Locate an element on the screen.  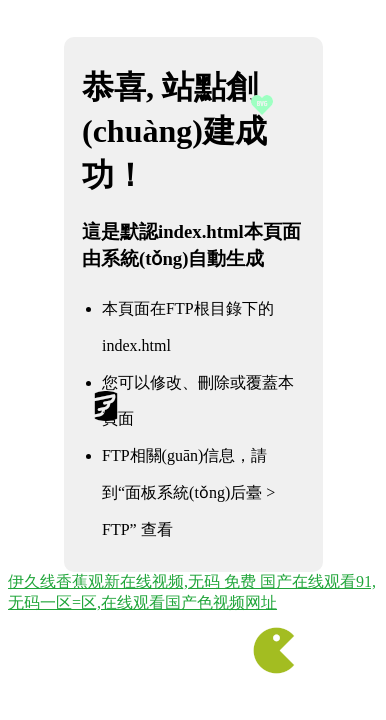
flyway database migration tool logo is located at coordinates (106, 406).